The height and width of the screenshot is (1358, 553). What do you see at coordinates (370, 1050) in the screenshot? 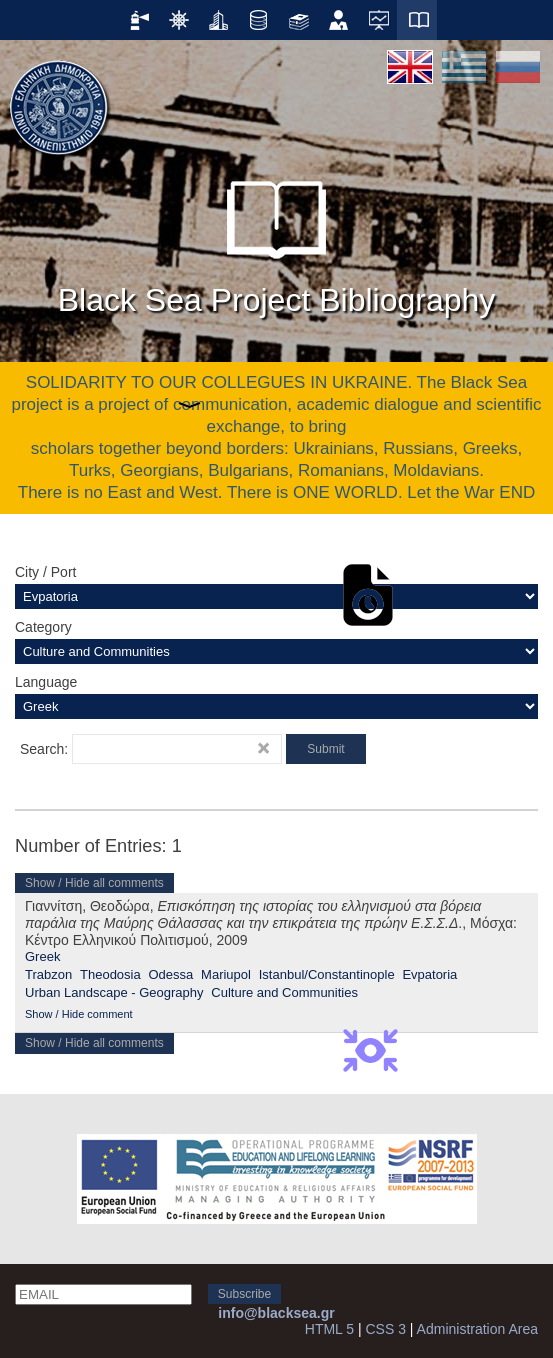
I see `focus view on selected element` at bounding box center [370, 1050].